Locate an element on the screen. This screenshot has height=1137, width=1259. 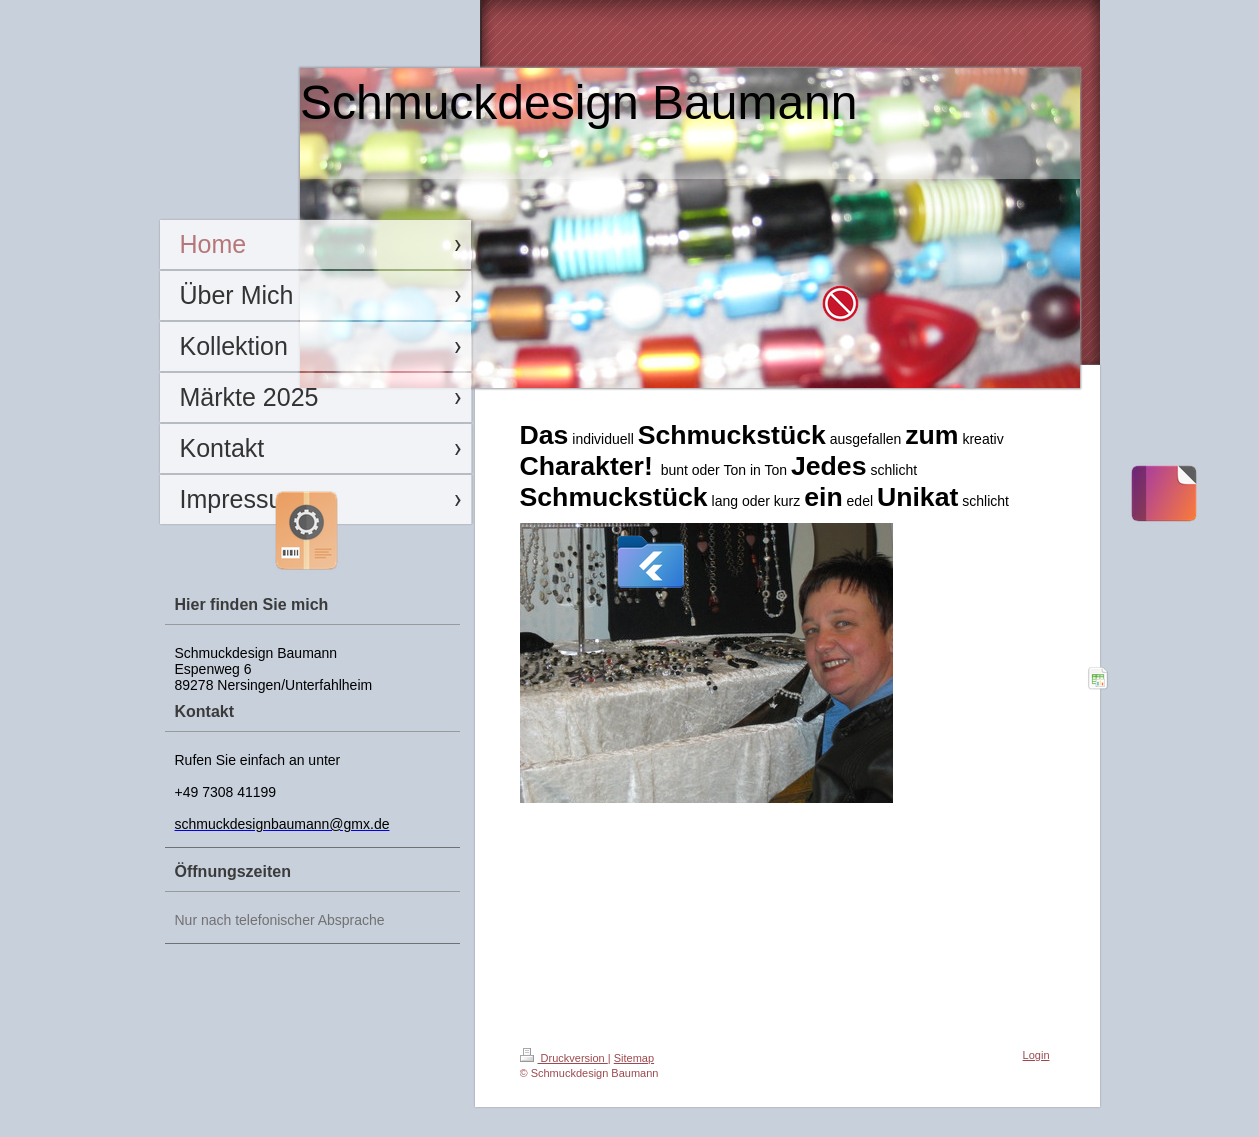
change desktop wallpaper settings is located at coordinates (1164, 491).